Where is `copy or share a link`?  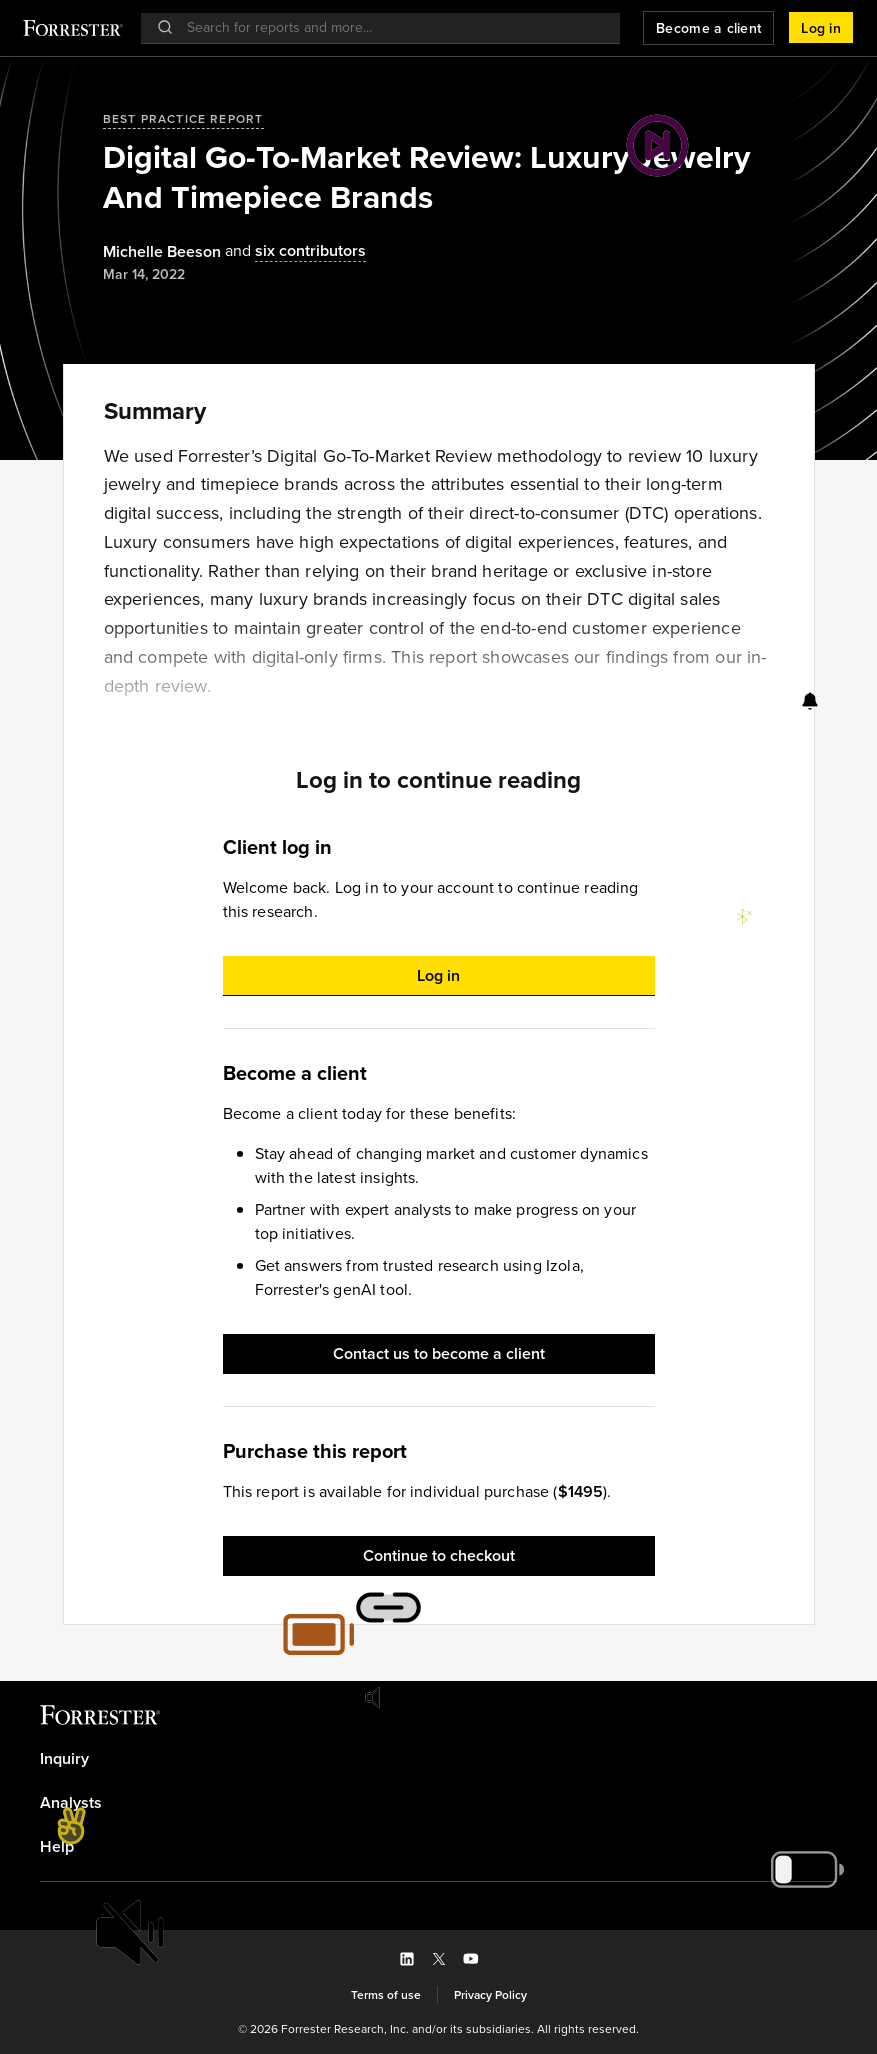 copy or share a link is located at coordinates (388, 1607).